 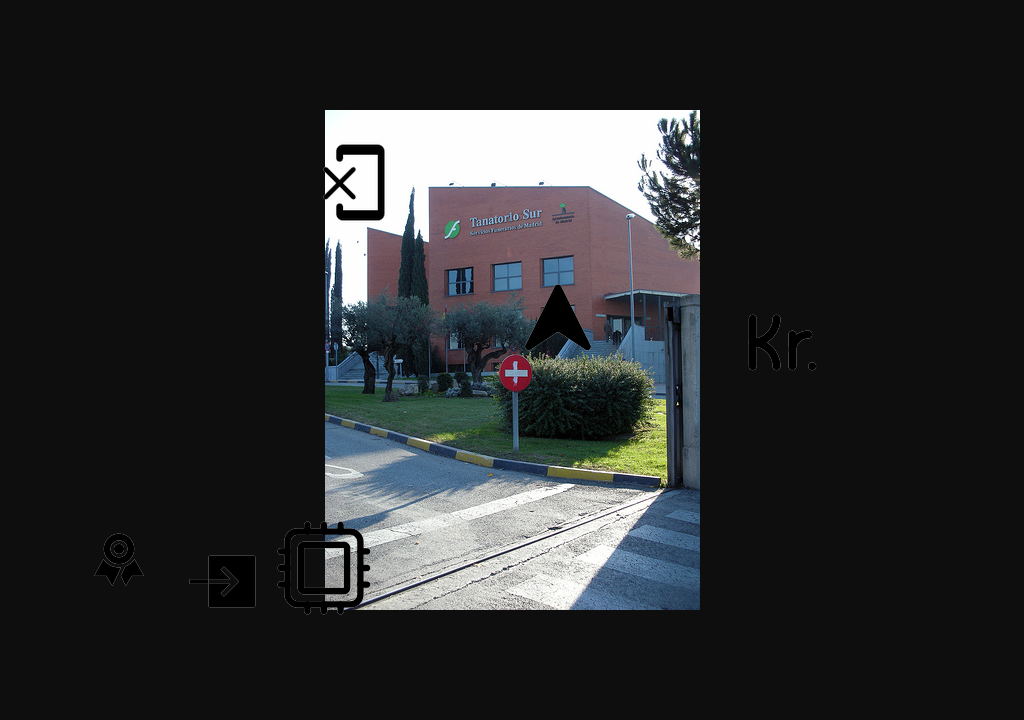 What do you see at coordinates (558, 321) in the screenshot?
I see `start navigation or get directions` at bounding box center [558, 321].